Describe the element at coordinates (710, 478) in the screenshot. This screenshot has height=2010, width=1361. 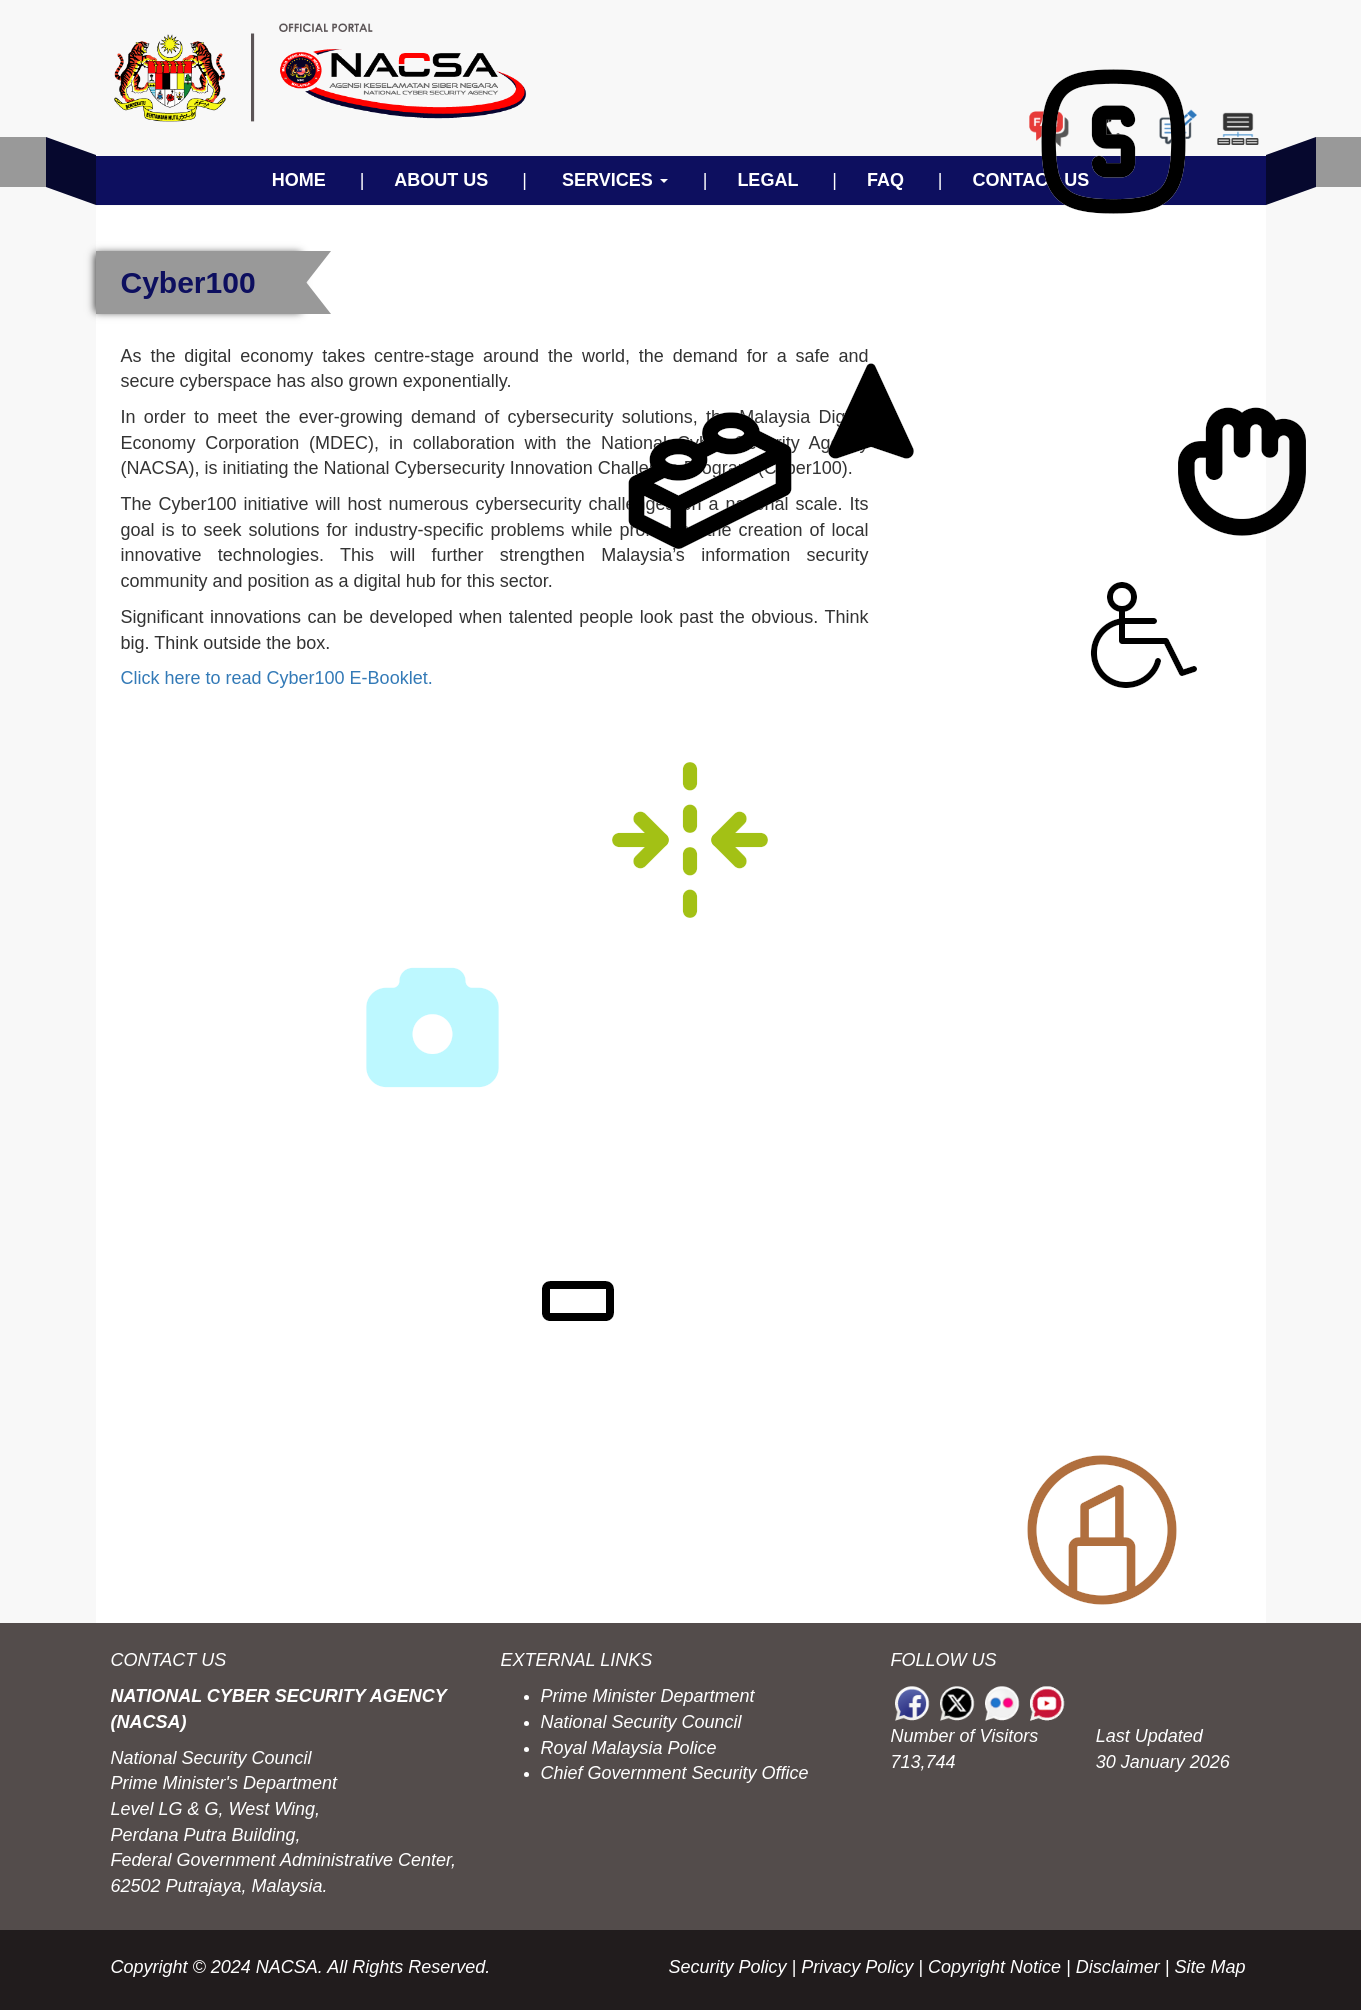
I see `access building blocks or modular components` at that location.